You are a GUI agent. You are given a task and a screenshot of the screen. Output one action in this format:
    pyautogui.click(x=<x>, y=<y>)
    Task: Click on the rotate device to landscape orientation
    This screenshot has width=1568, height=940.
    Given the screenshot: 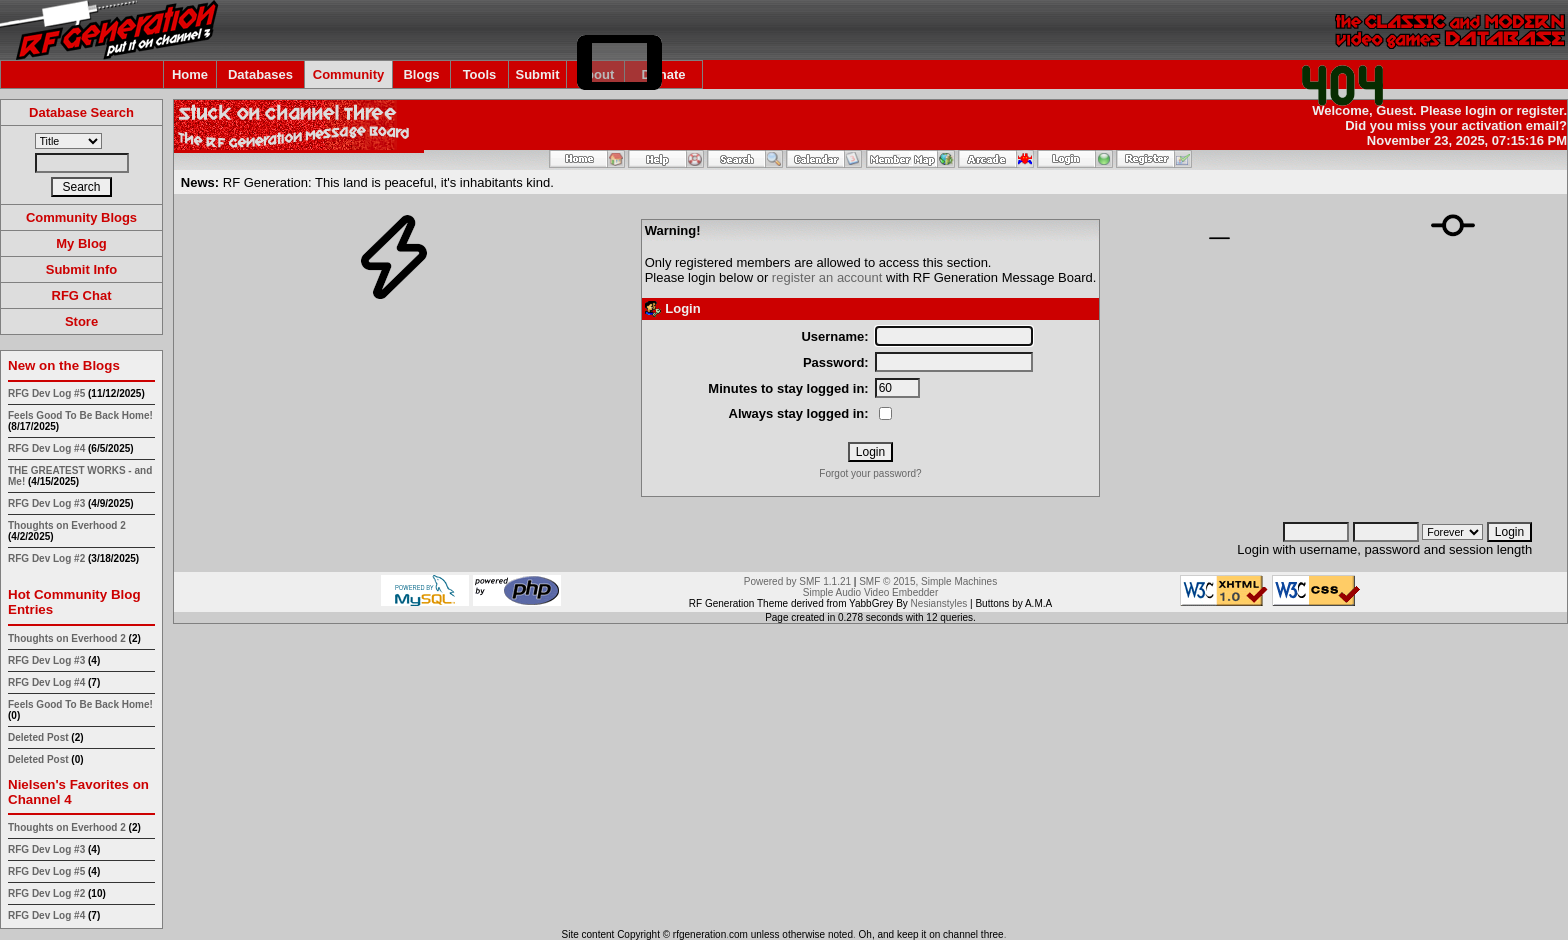 What is the action you would take?
    pyautogui.click(x=619, y=62)
    